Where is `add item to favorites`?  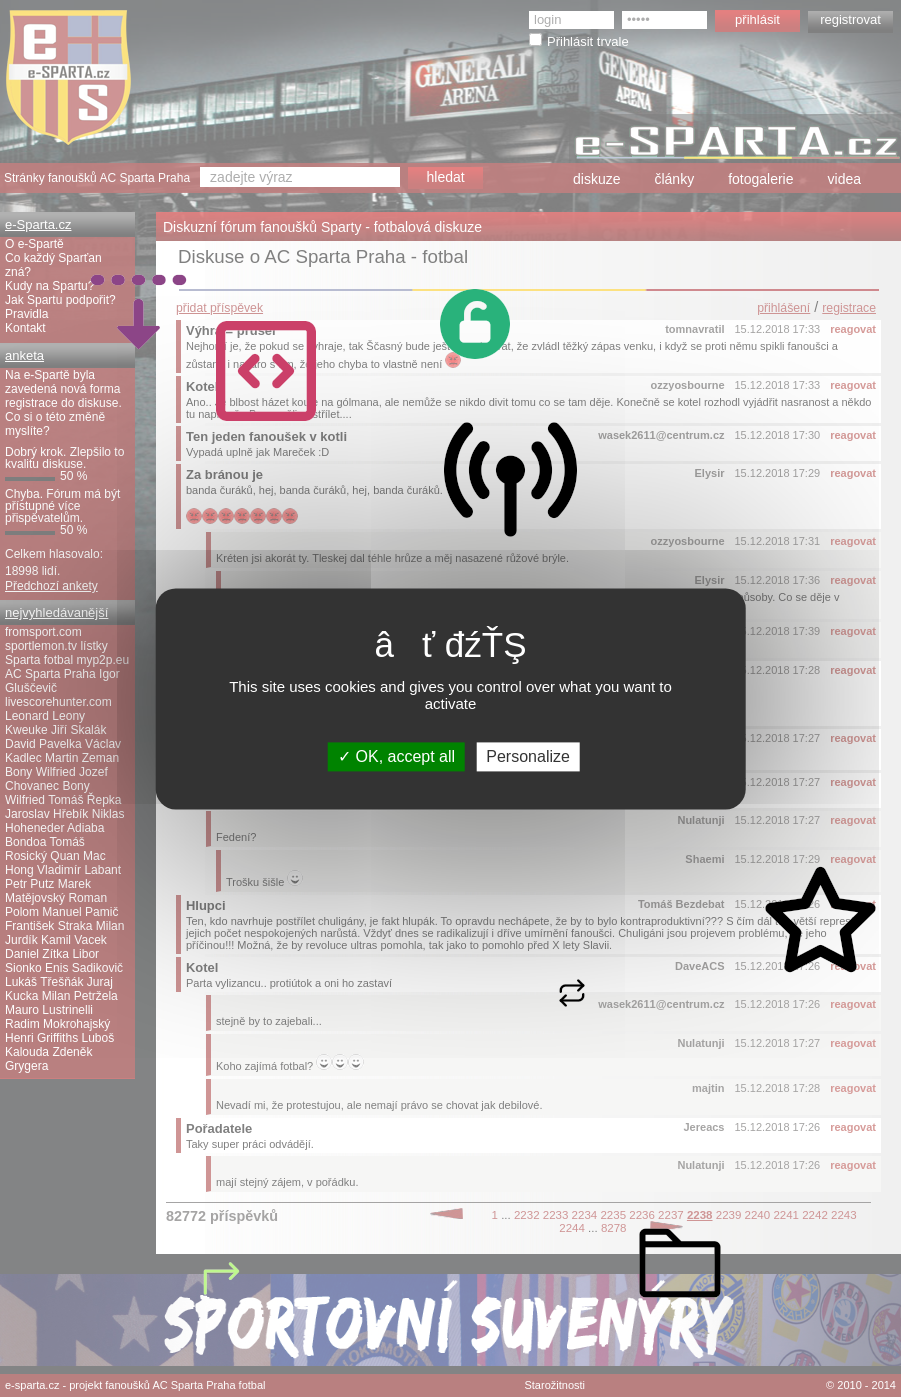
add item to favorites is located at coordinates (820, 924).